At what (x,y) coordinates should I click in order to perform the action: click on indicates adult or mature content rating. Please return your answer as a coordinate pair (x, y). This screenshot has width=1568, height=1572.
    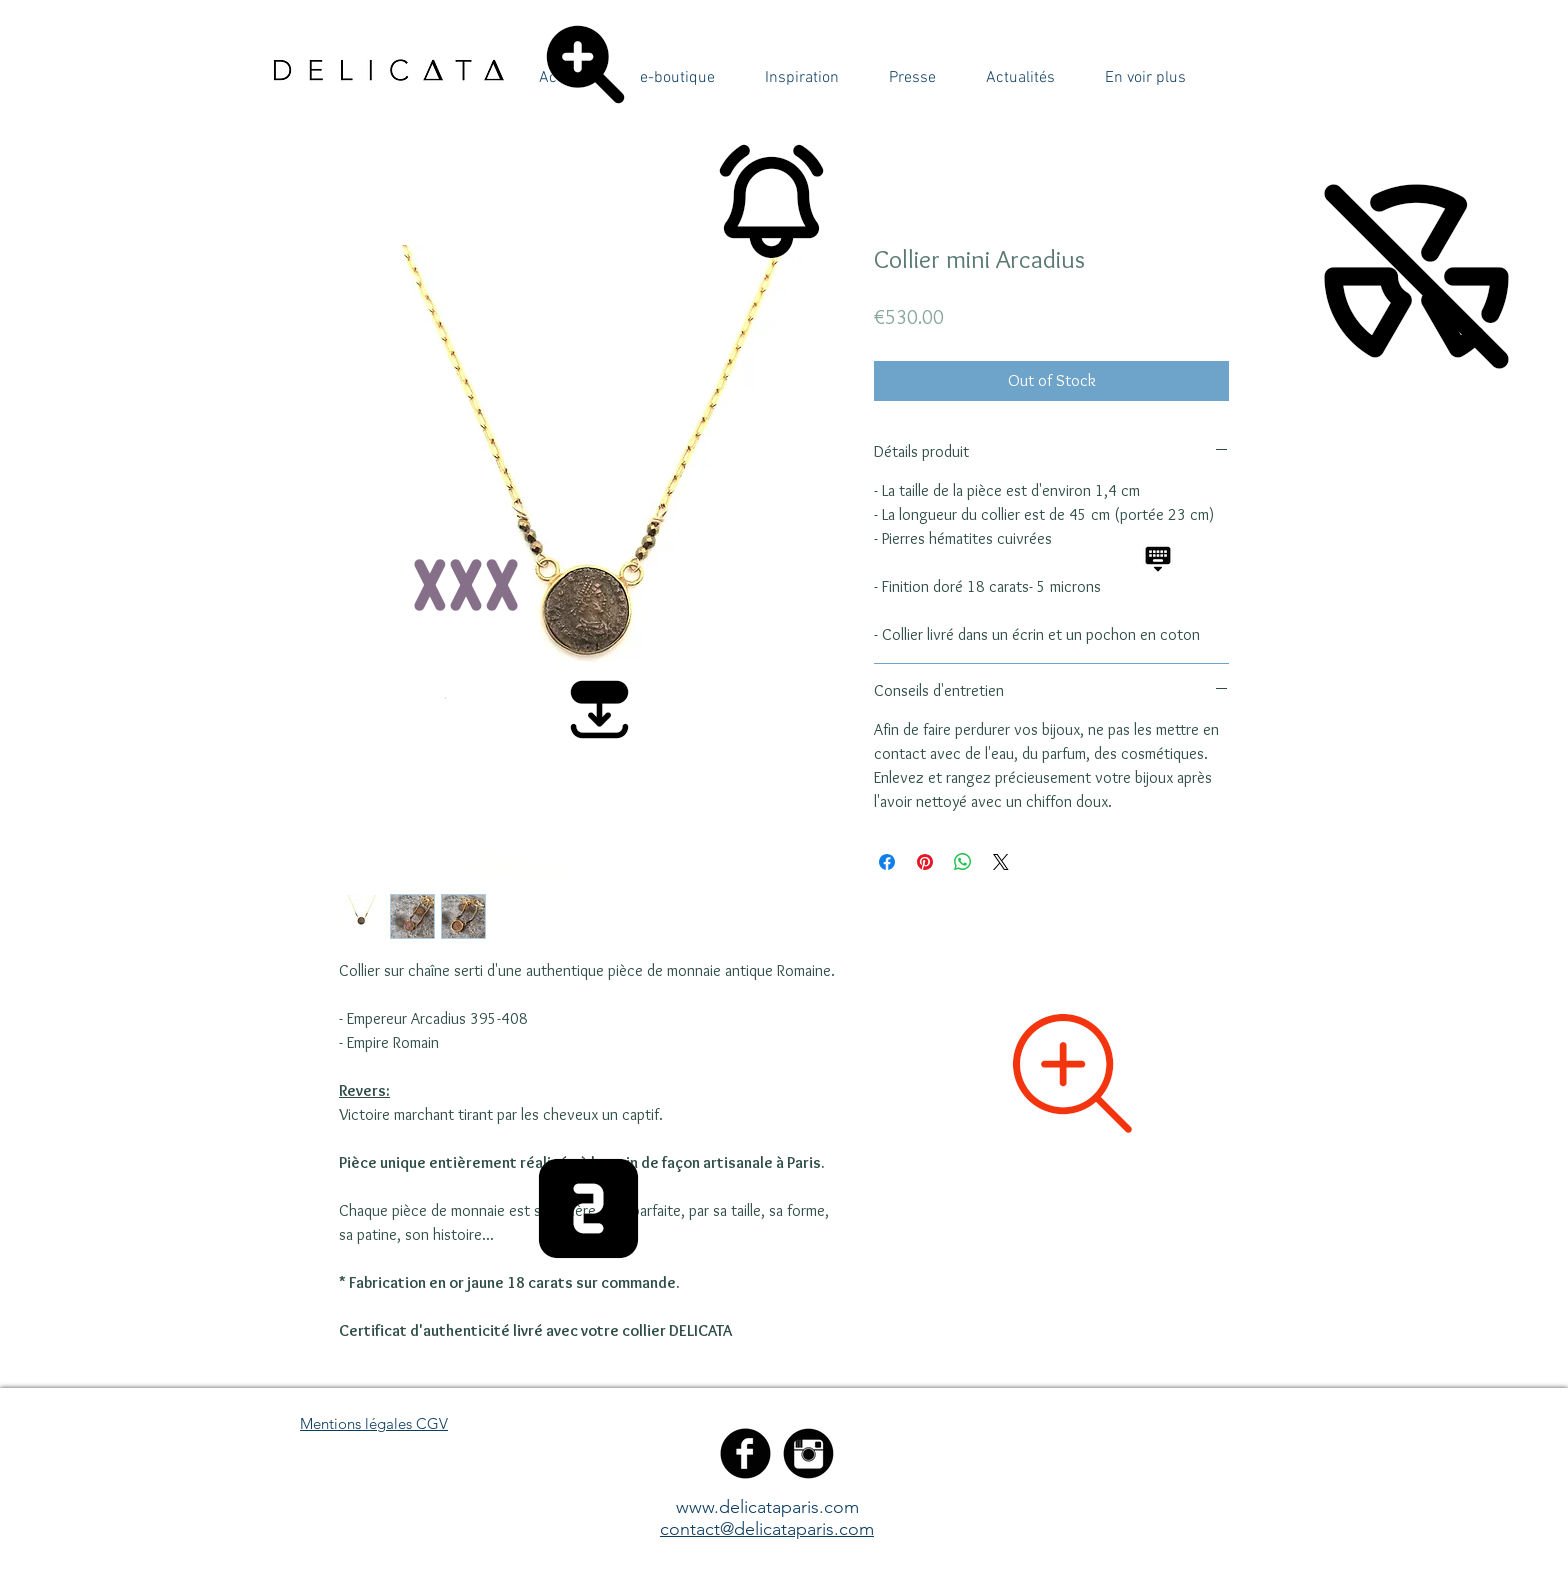
    Looking at the image, I should click on (466, 585).